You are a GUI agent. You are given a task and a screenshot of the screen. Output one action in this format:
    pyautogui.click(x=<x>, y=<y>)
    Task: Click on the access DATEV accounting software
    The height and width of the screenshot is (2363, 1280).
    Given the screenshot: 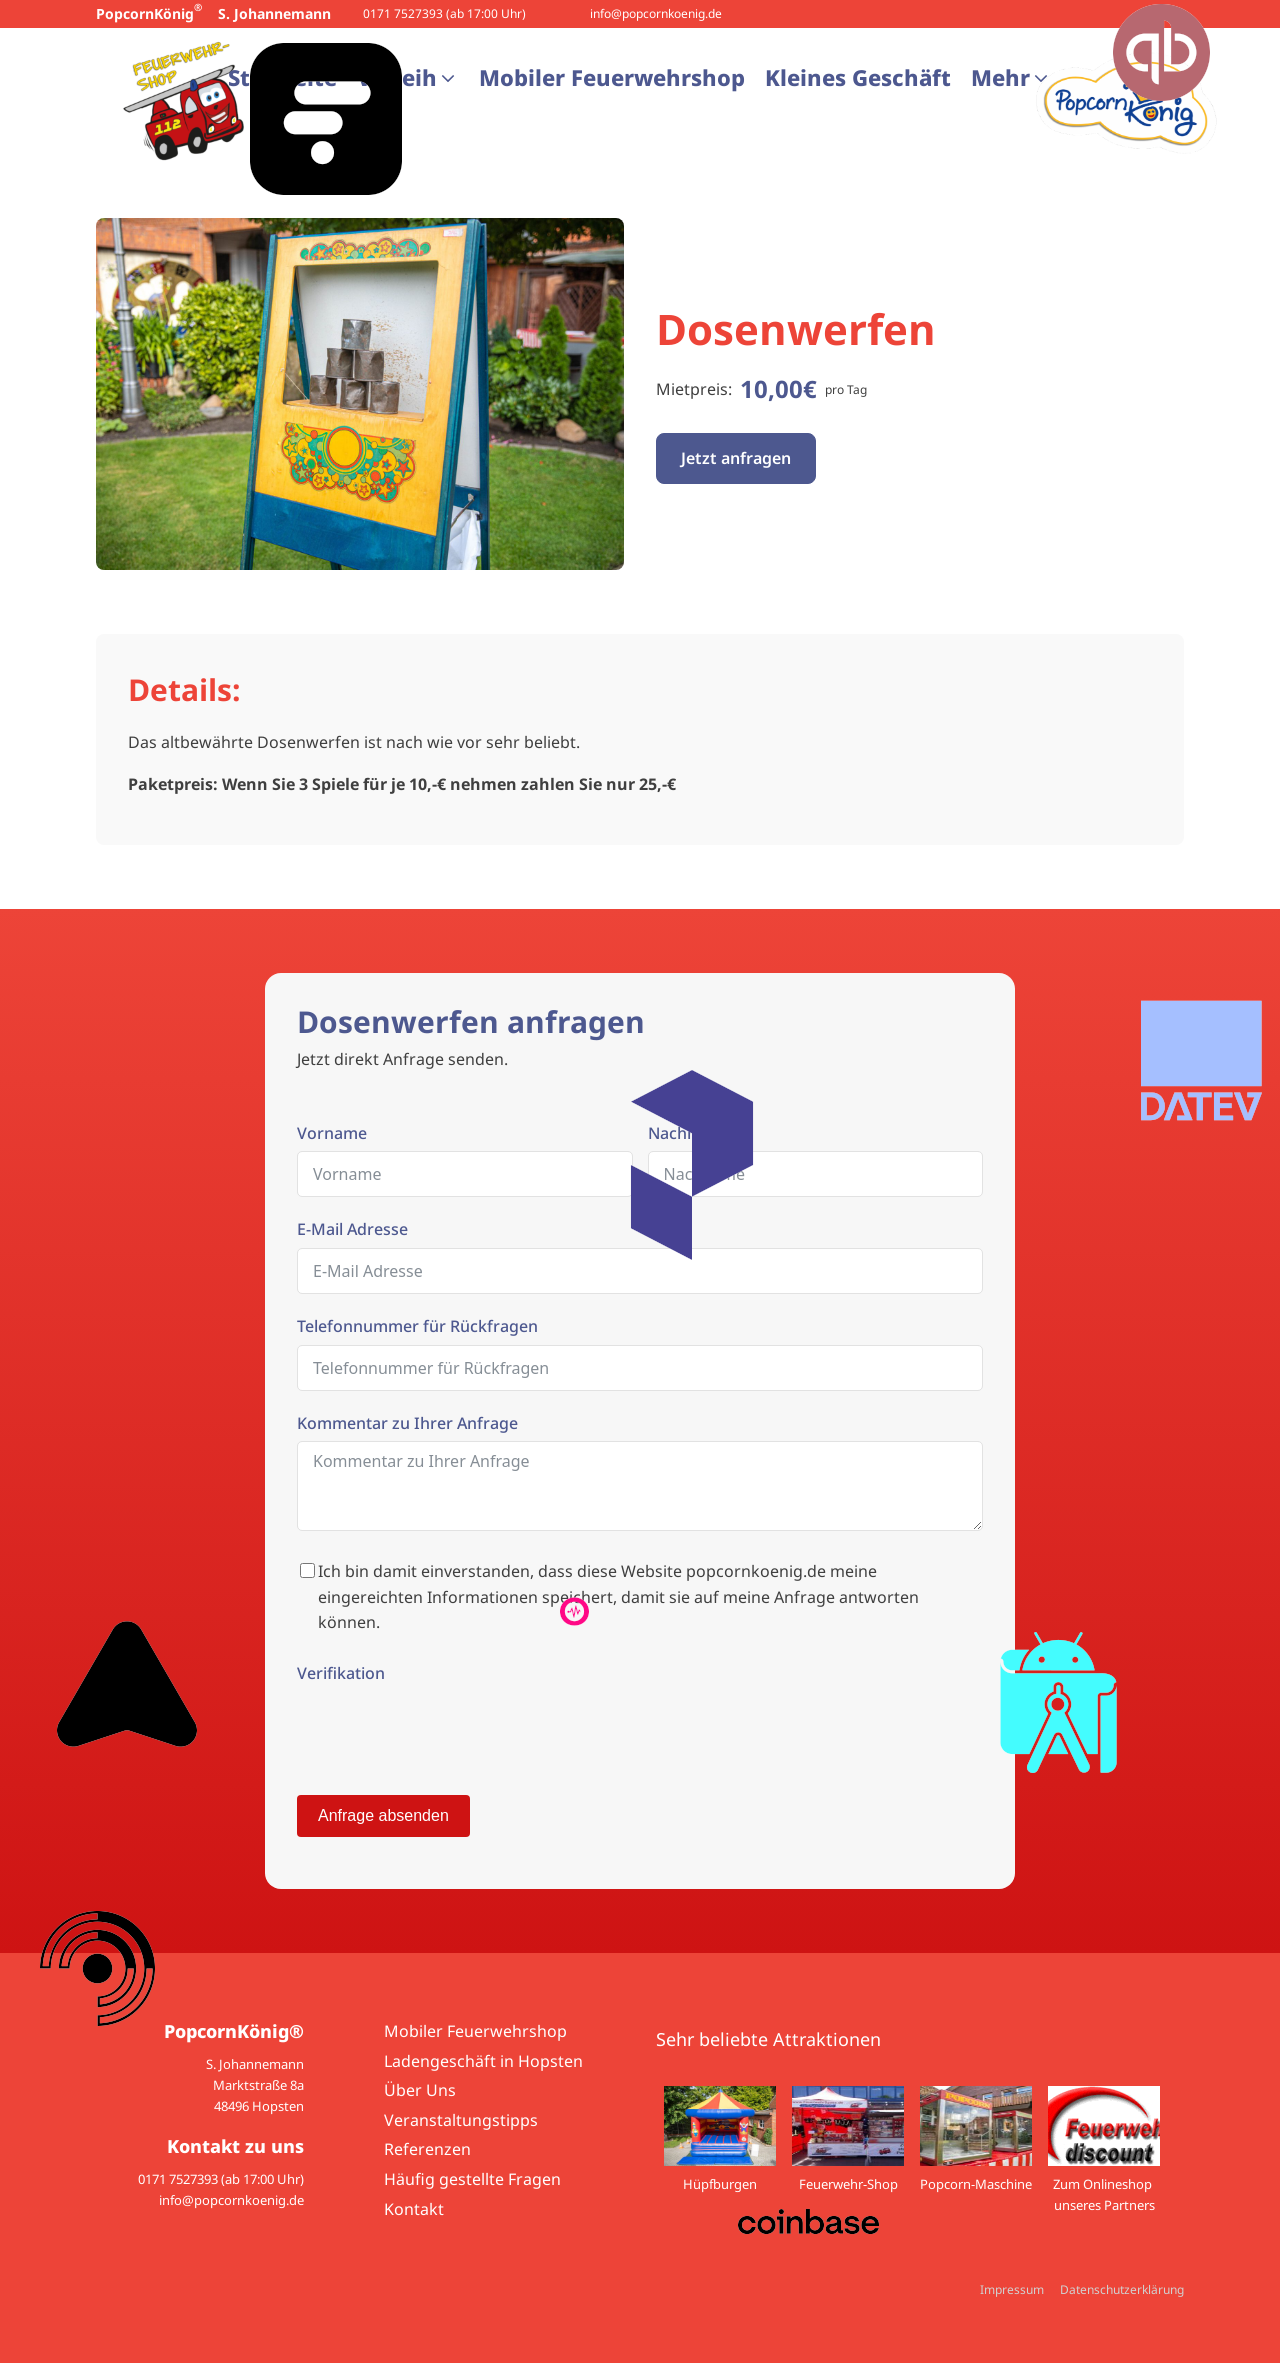 What is the action you would take?
    pyautogui.click(x=1201, y=1060)
    